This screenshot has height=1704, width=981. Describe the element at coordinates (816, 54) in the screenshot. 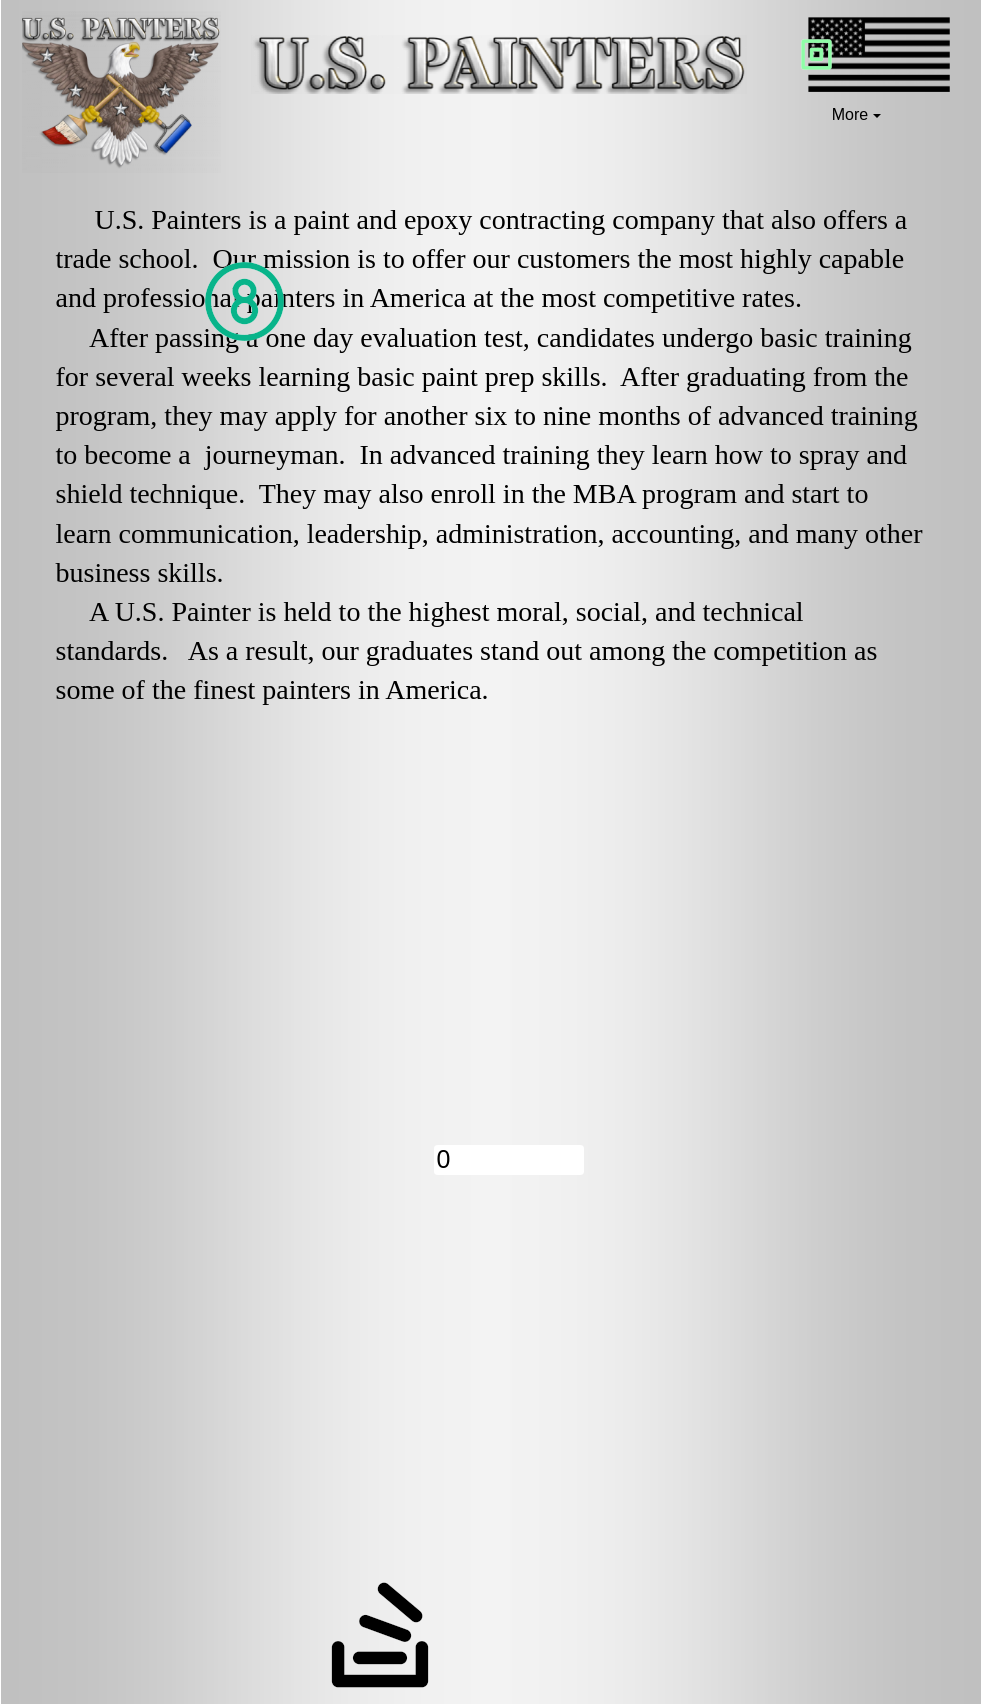

I see `Square payment services logo` at that location.